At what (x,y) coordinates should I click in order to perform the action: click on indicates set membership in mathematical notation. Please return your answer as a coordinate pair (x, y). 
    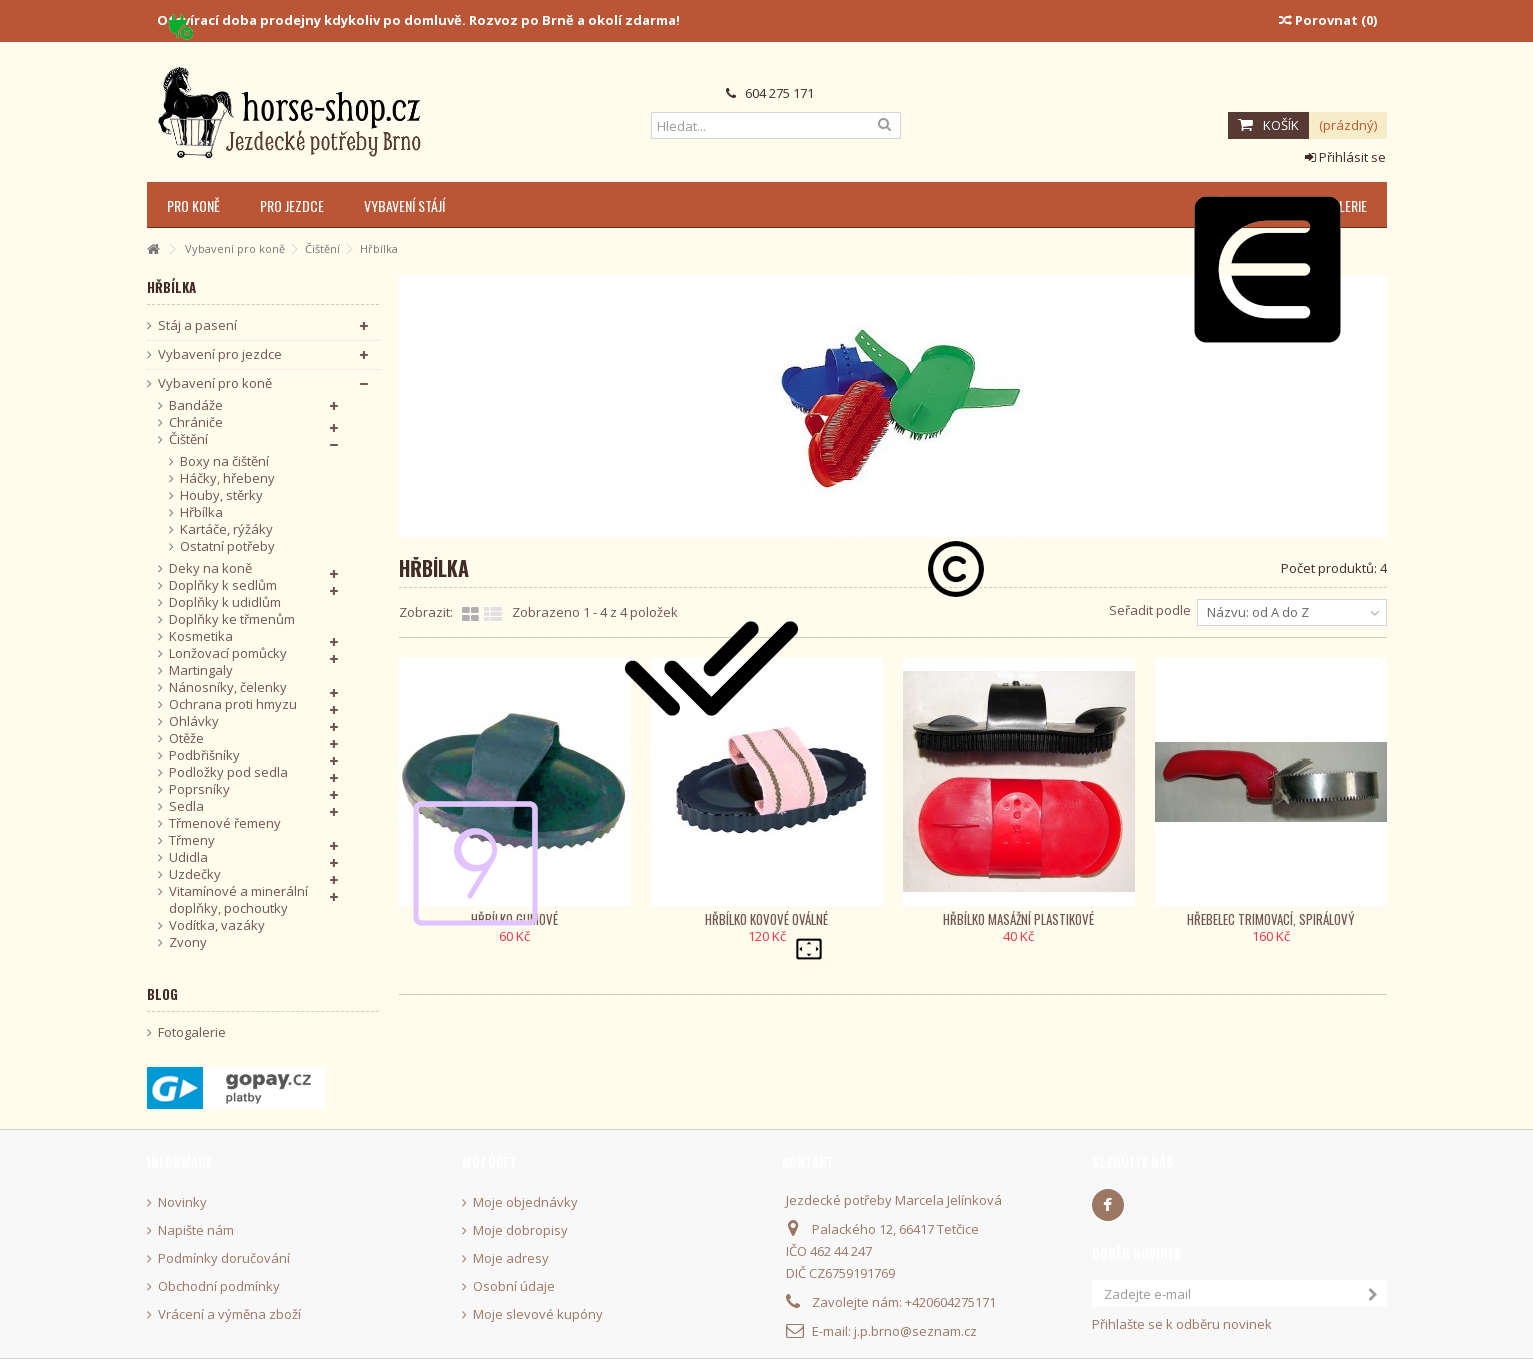
    Looking at the image, I should click on (1267, 269).